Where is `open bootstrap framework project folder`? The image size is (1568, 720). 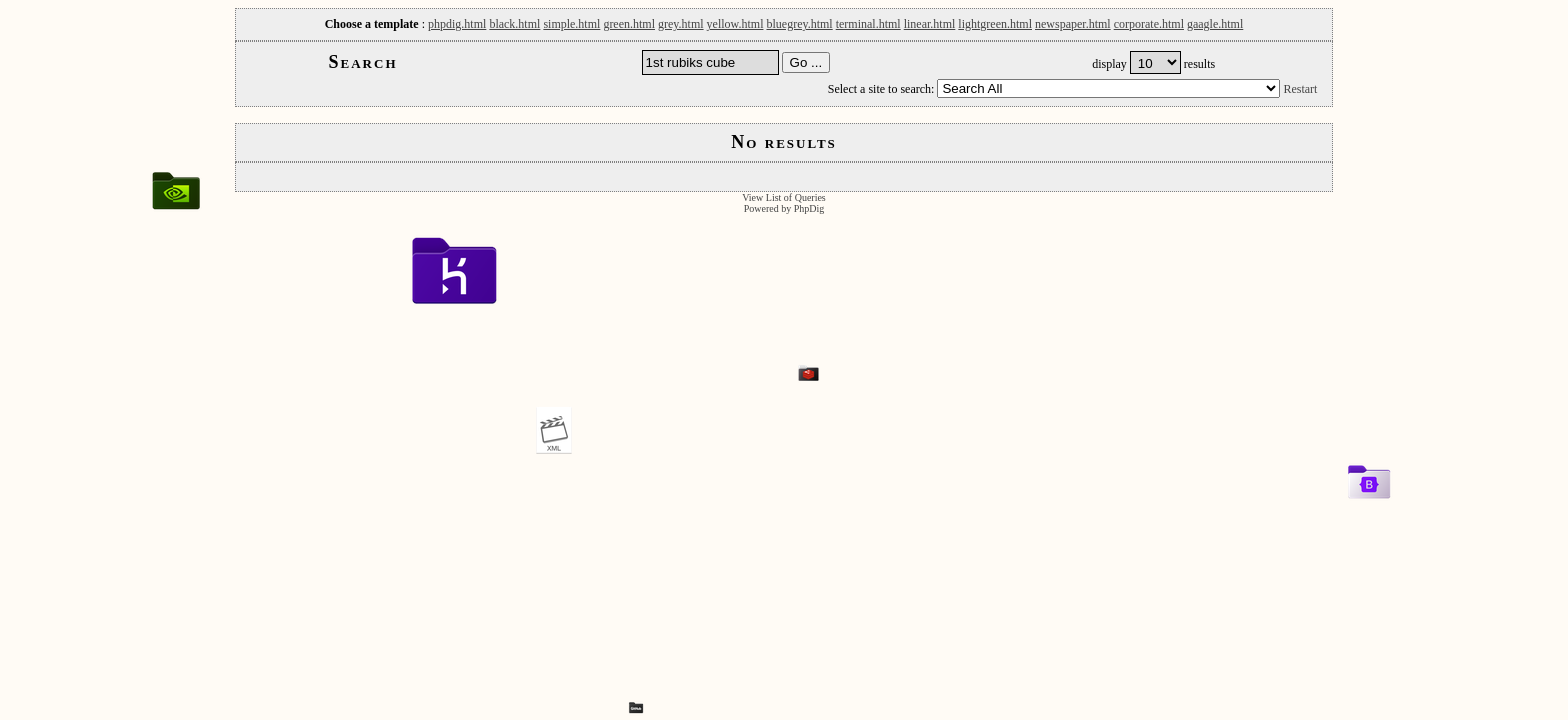
open bootstrap framework project folder is located at coordinates (1369, 483).